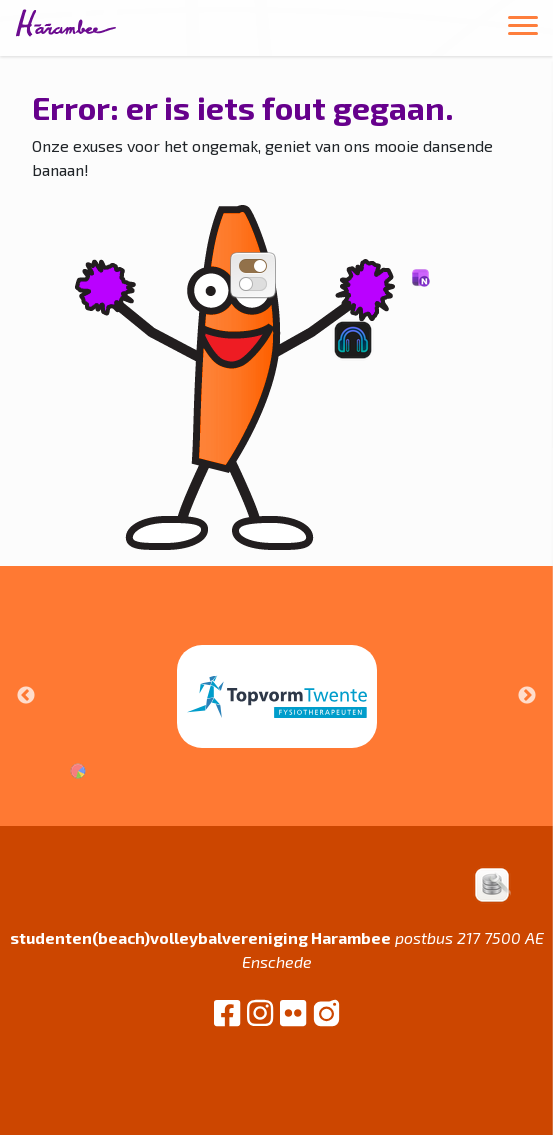 The image size is (553, 1135). I want to click on open spotube music streaming app, so click(353, 340).